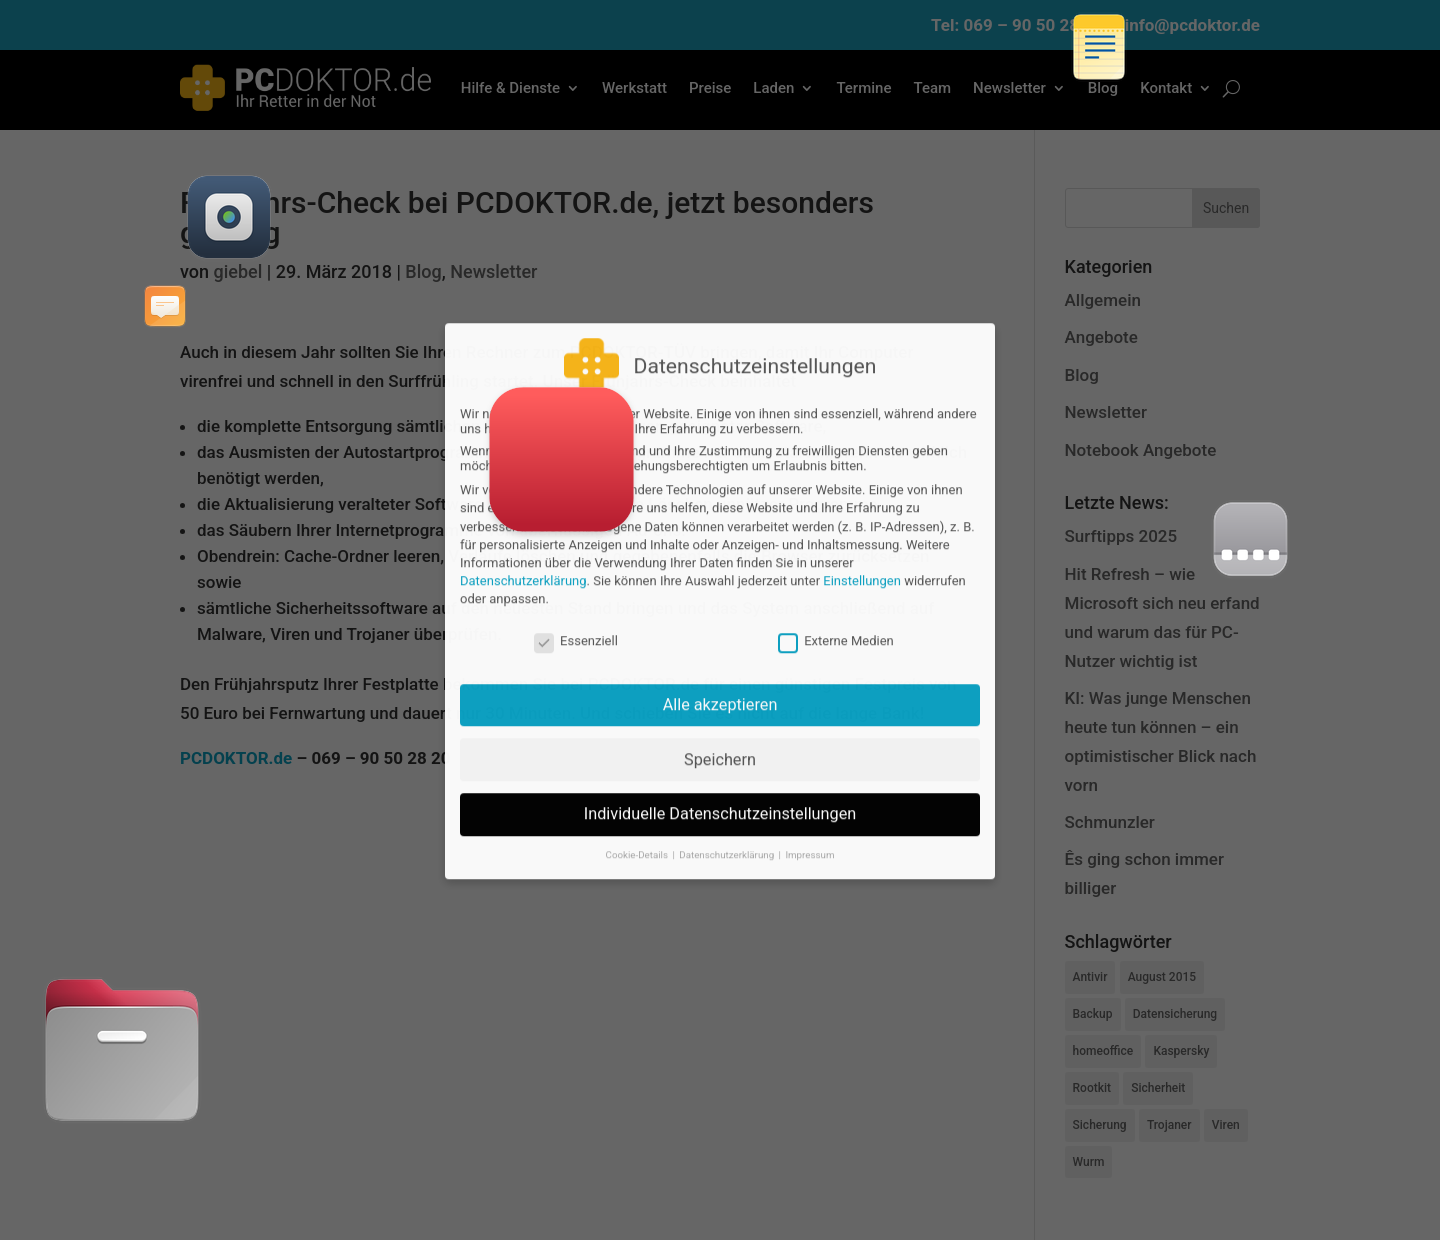 The image size is (1440, 1240). I want to click on open cinnamon desktop settings panel, so click(1250, 540).